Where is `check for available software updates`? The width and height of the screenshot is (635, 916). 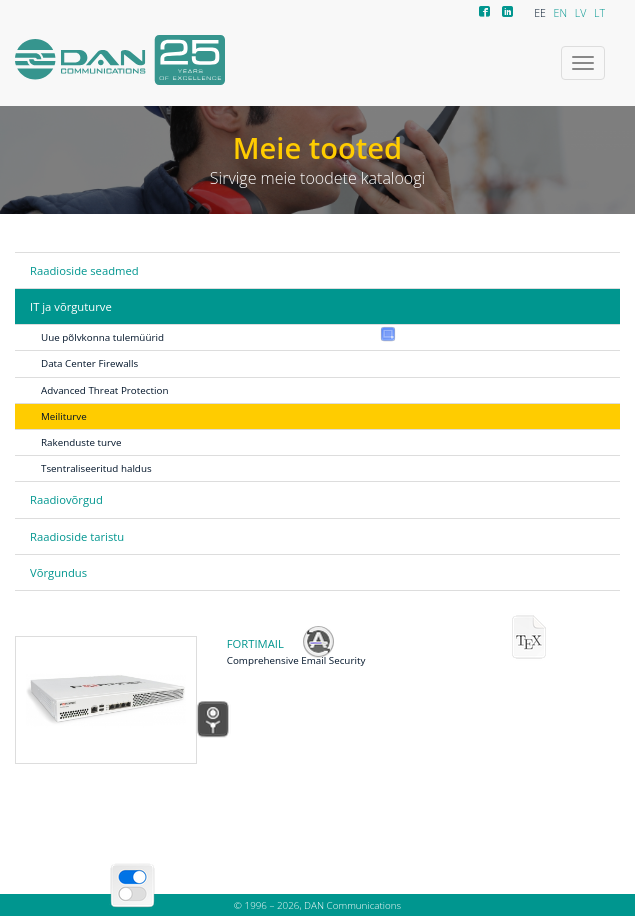 check for available software updates is located at coordinates (318, 641).